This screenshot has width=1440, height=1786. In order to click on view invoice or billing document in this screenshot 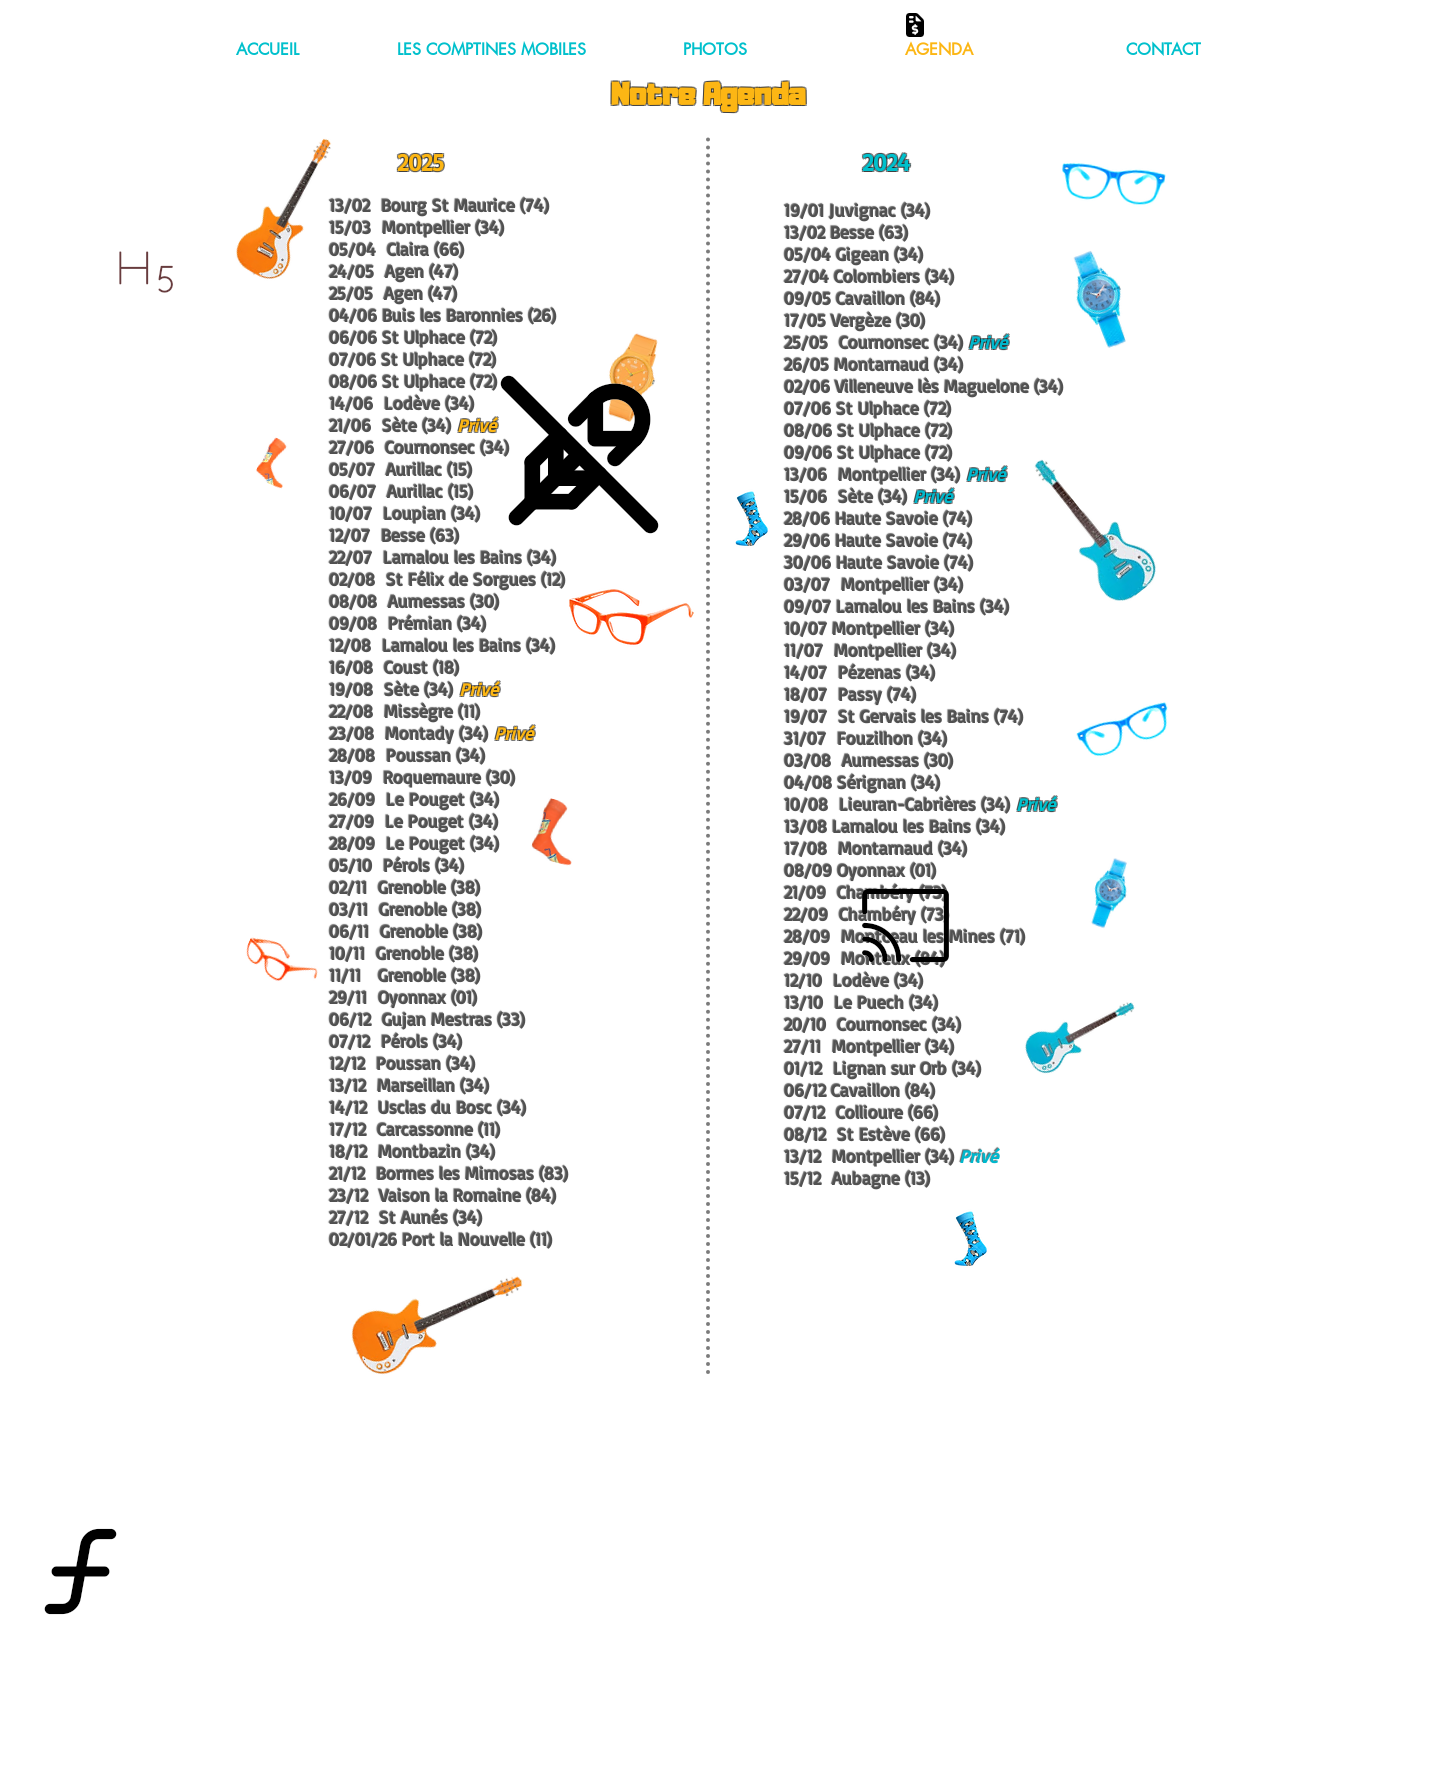, I will do `click(915, 25)`.